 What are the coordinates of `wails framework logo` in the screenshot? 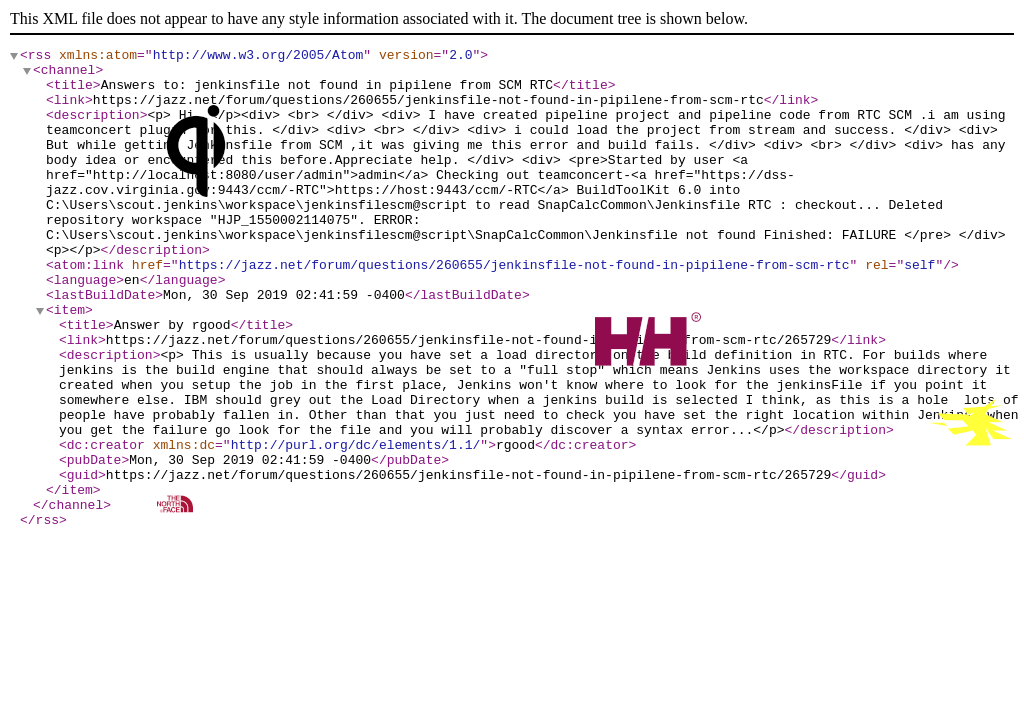 It's located at (970, 422).